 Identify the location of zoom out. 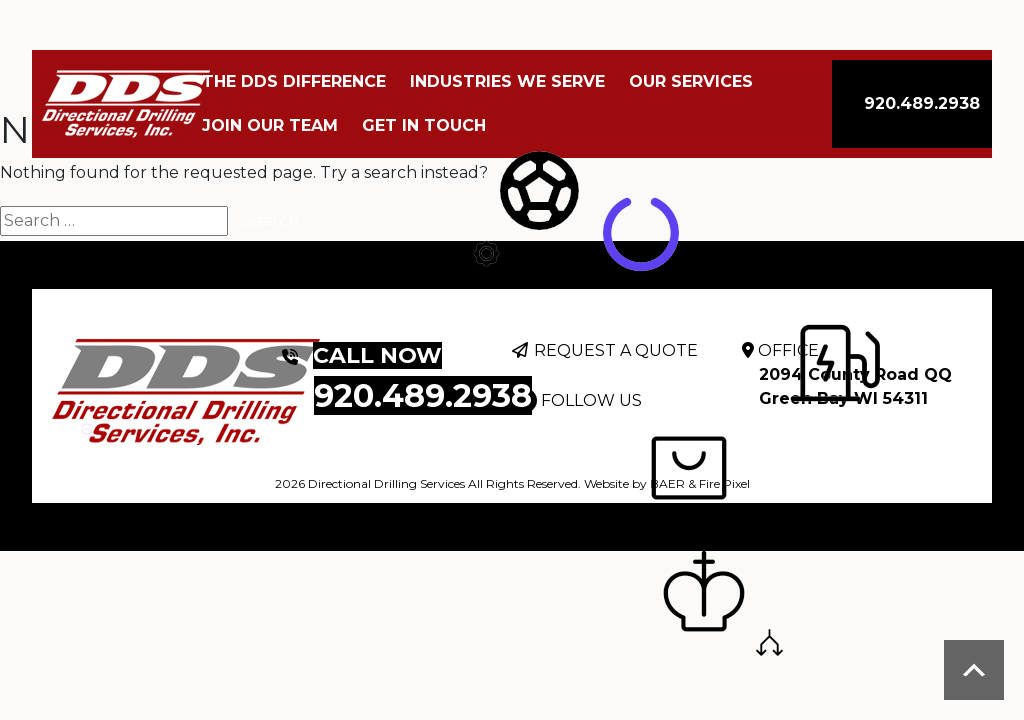
(88, 430).